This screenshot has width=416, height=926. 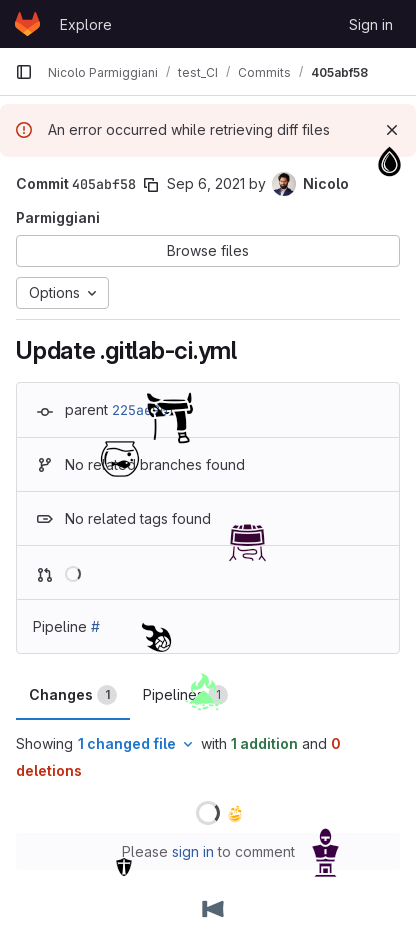 What do you see at coordinates (156, 637) in the screenshot?
I see `fire-type attack or ability in a game` at bounding box center [156, 637].